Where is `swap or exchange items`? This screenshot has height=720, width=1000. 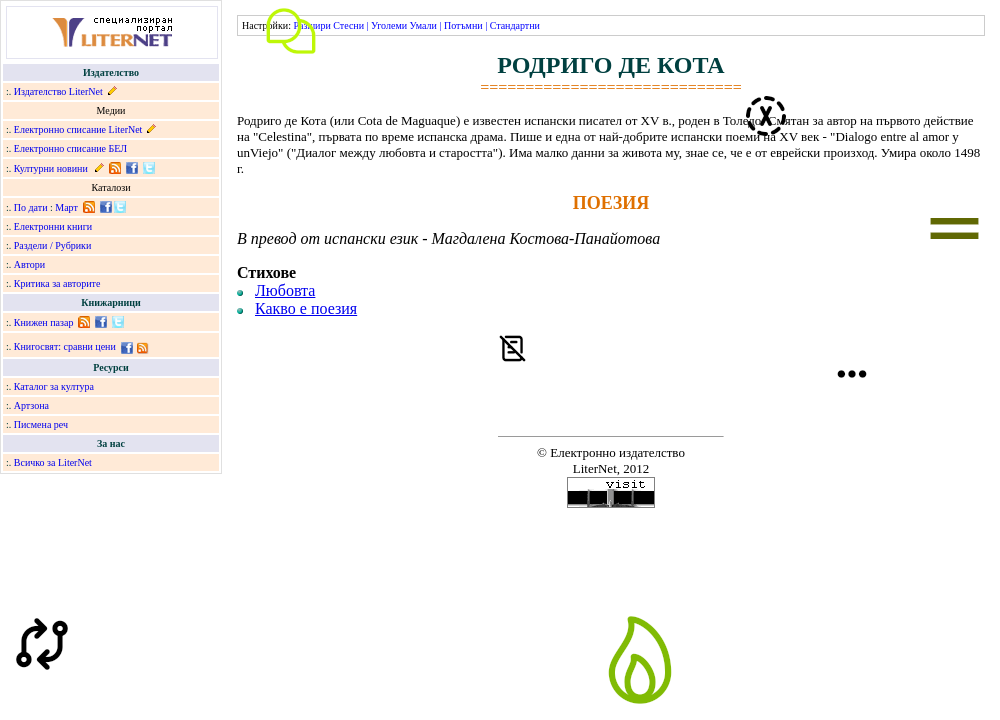 swap or exchange items is located at coordinates (42, 644).